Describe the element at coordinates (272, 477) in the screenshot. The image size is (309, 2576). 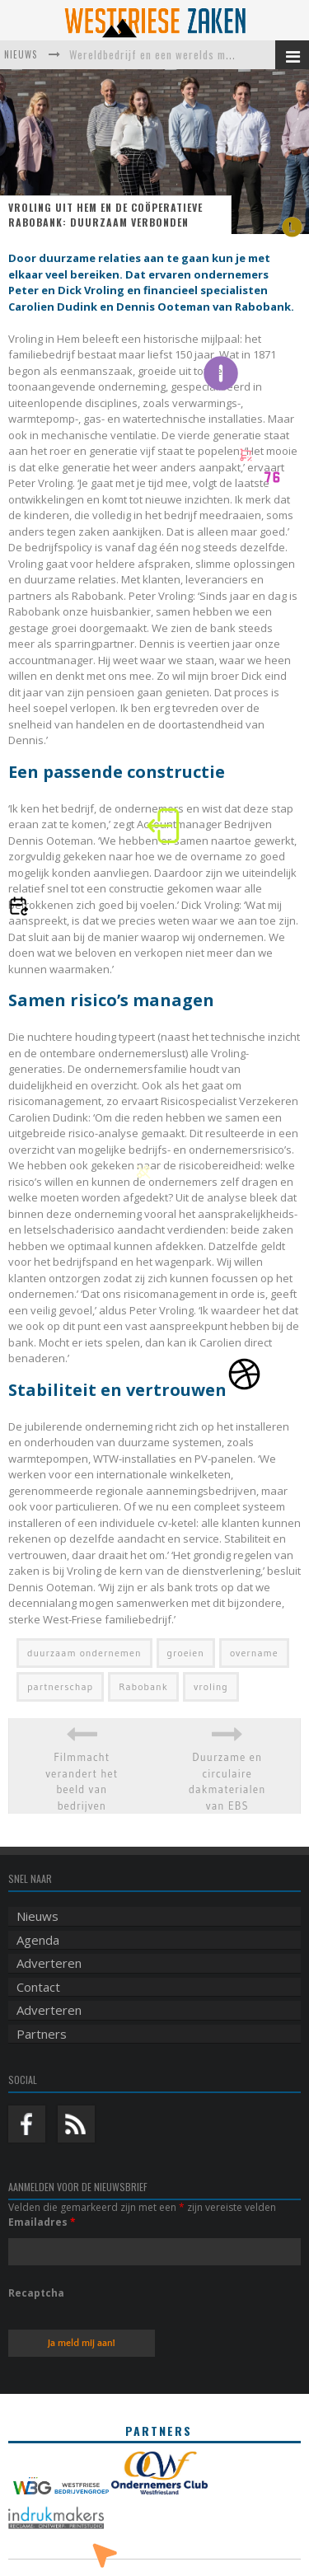
I see `indicates item number 76 in a list or sequence` at that location.